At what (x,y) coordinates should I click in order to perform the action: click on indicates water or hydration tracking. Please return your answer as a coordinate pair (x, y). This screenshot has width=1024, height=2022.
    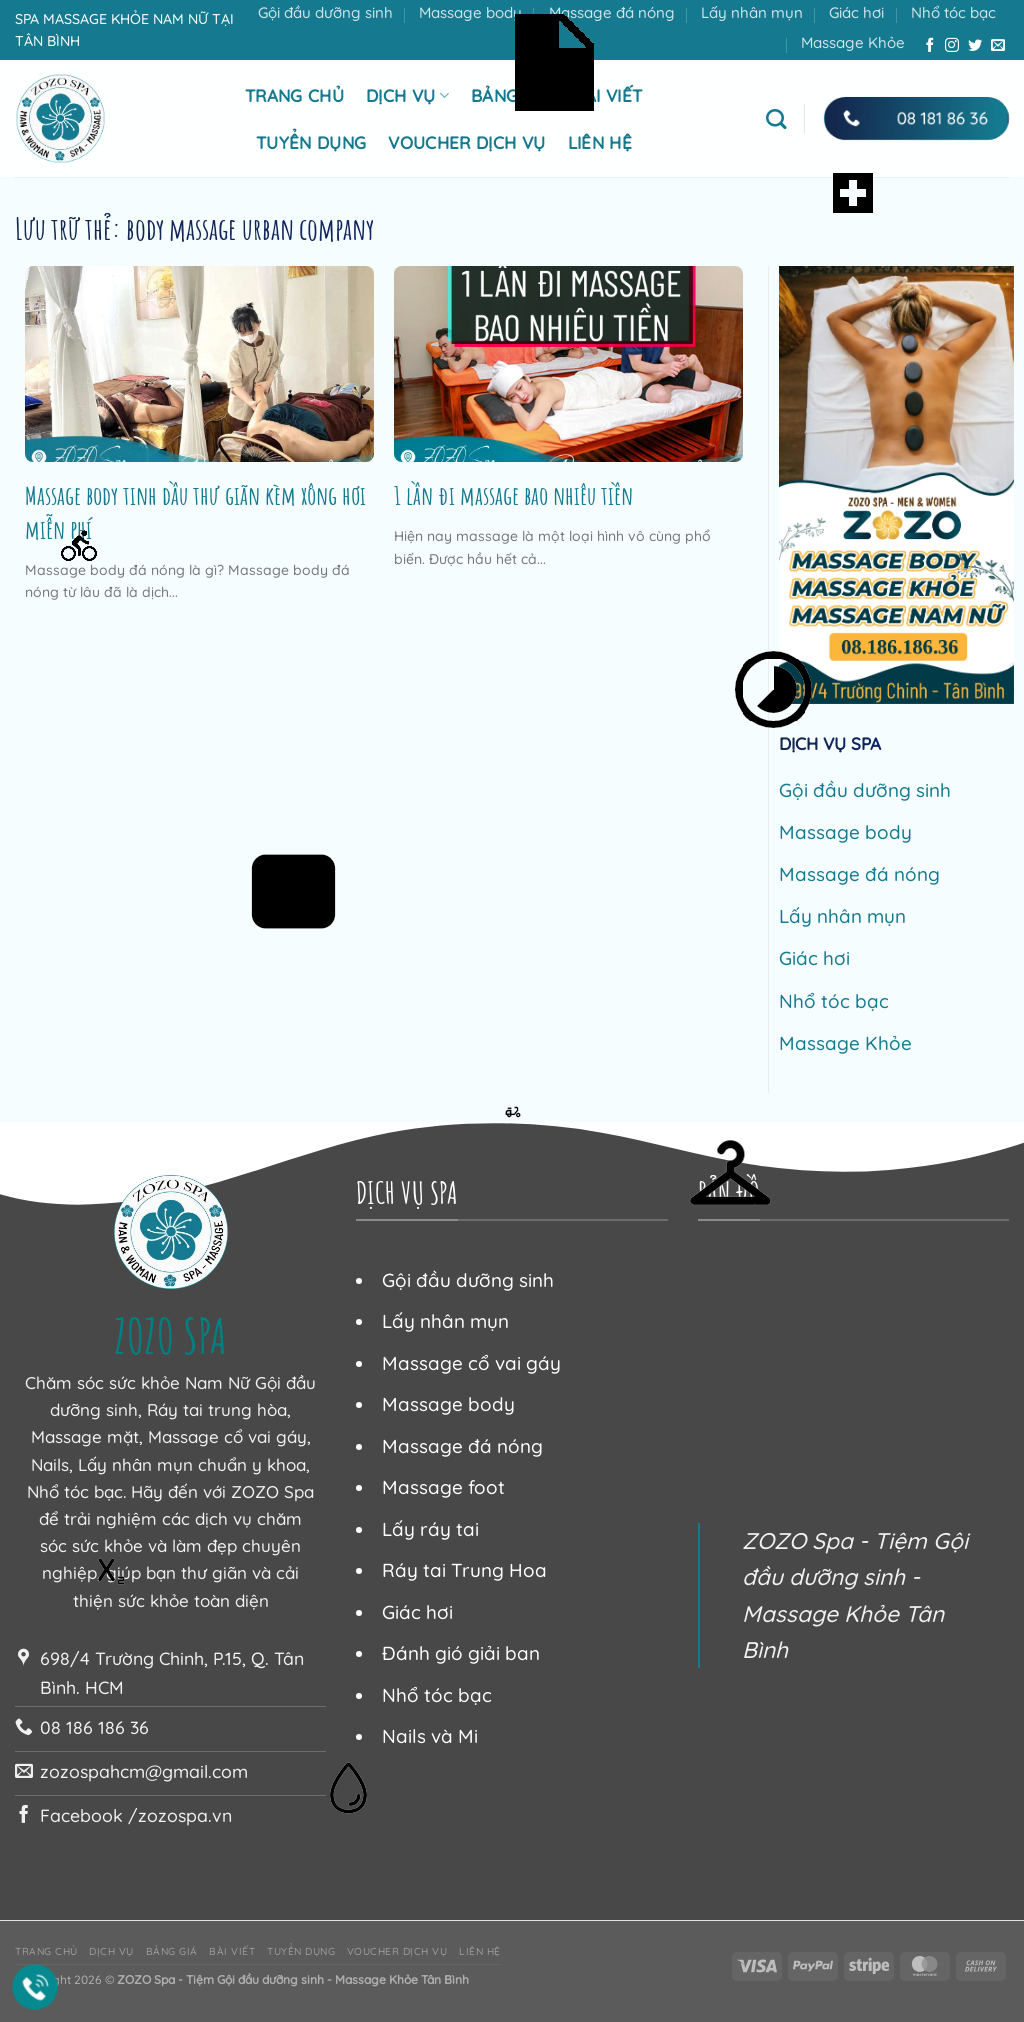
    Looking at the image, I should click on (348, 1787).